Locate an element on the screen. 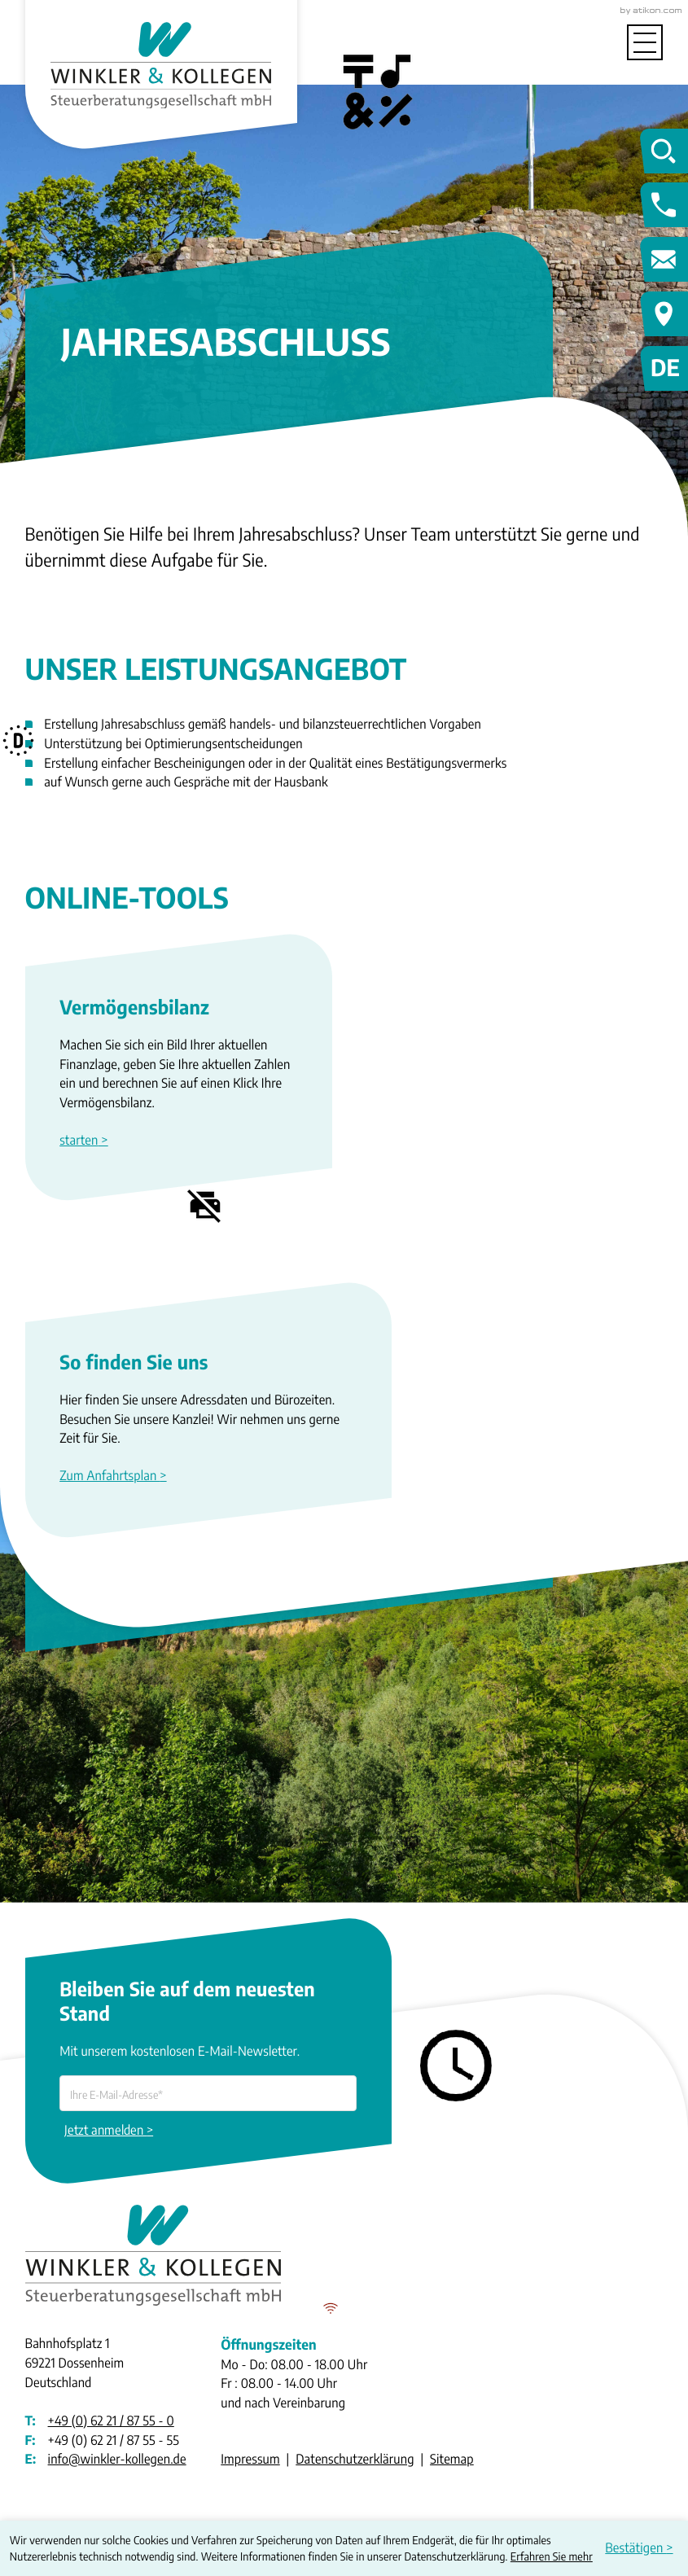  indicates draft or pending status is located at coordinates (18, 740).